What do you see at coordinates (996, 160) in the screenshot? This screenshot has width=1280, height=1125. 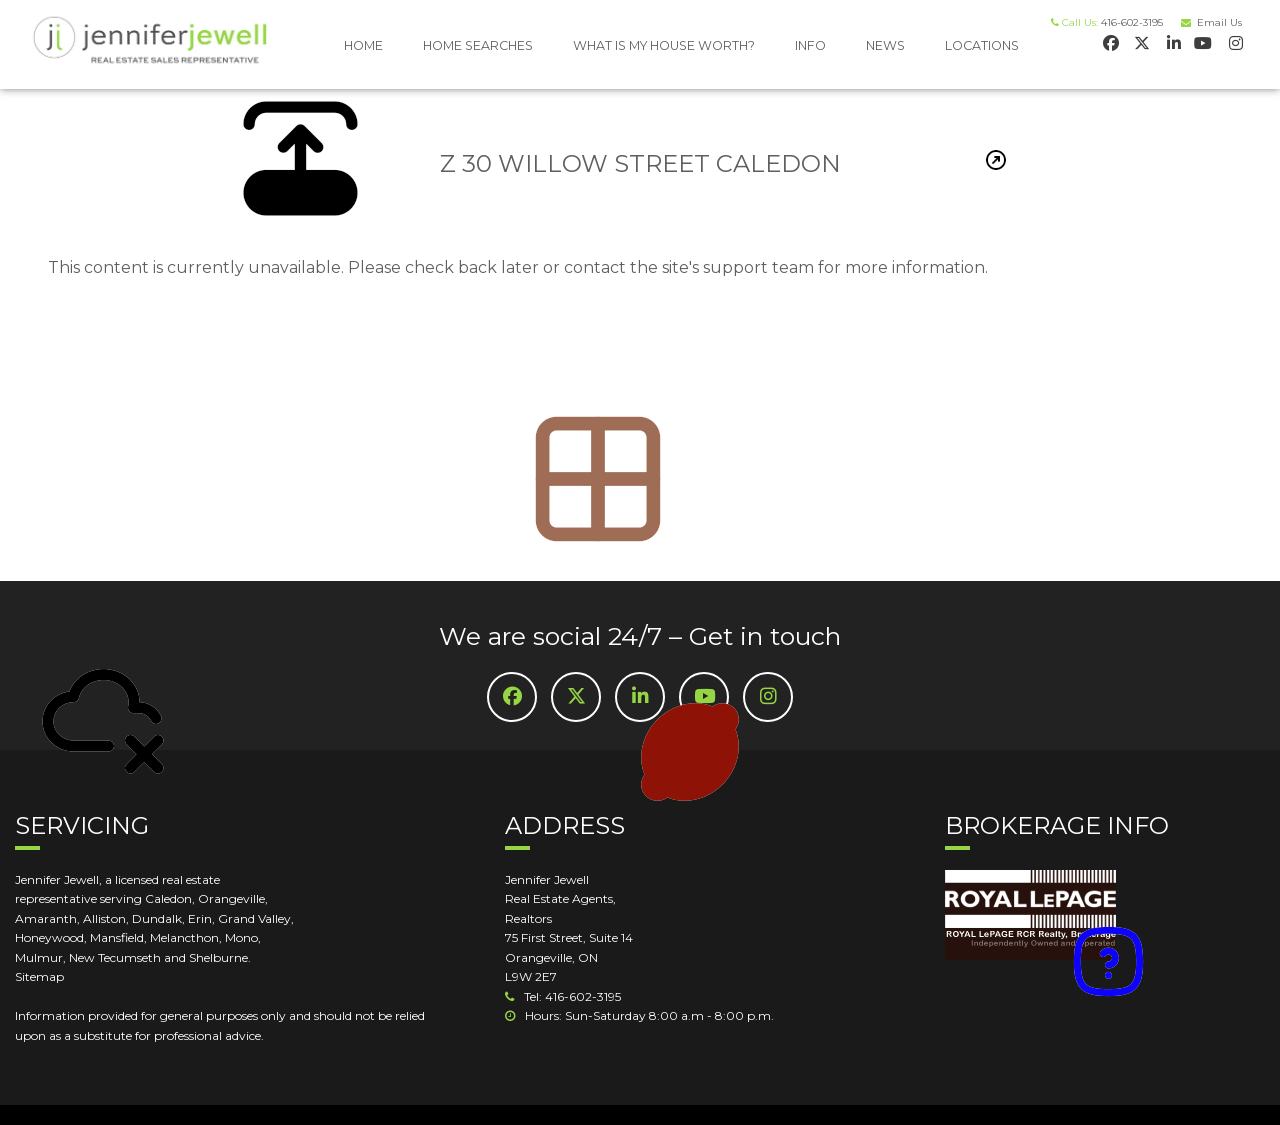 I see `open link in new tab or external site` at bounding box center [996, 160].